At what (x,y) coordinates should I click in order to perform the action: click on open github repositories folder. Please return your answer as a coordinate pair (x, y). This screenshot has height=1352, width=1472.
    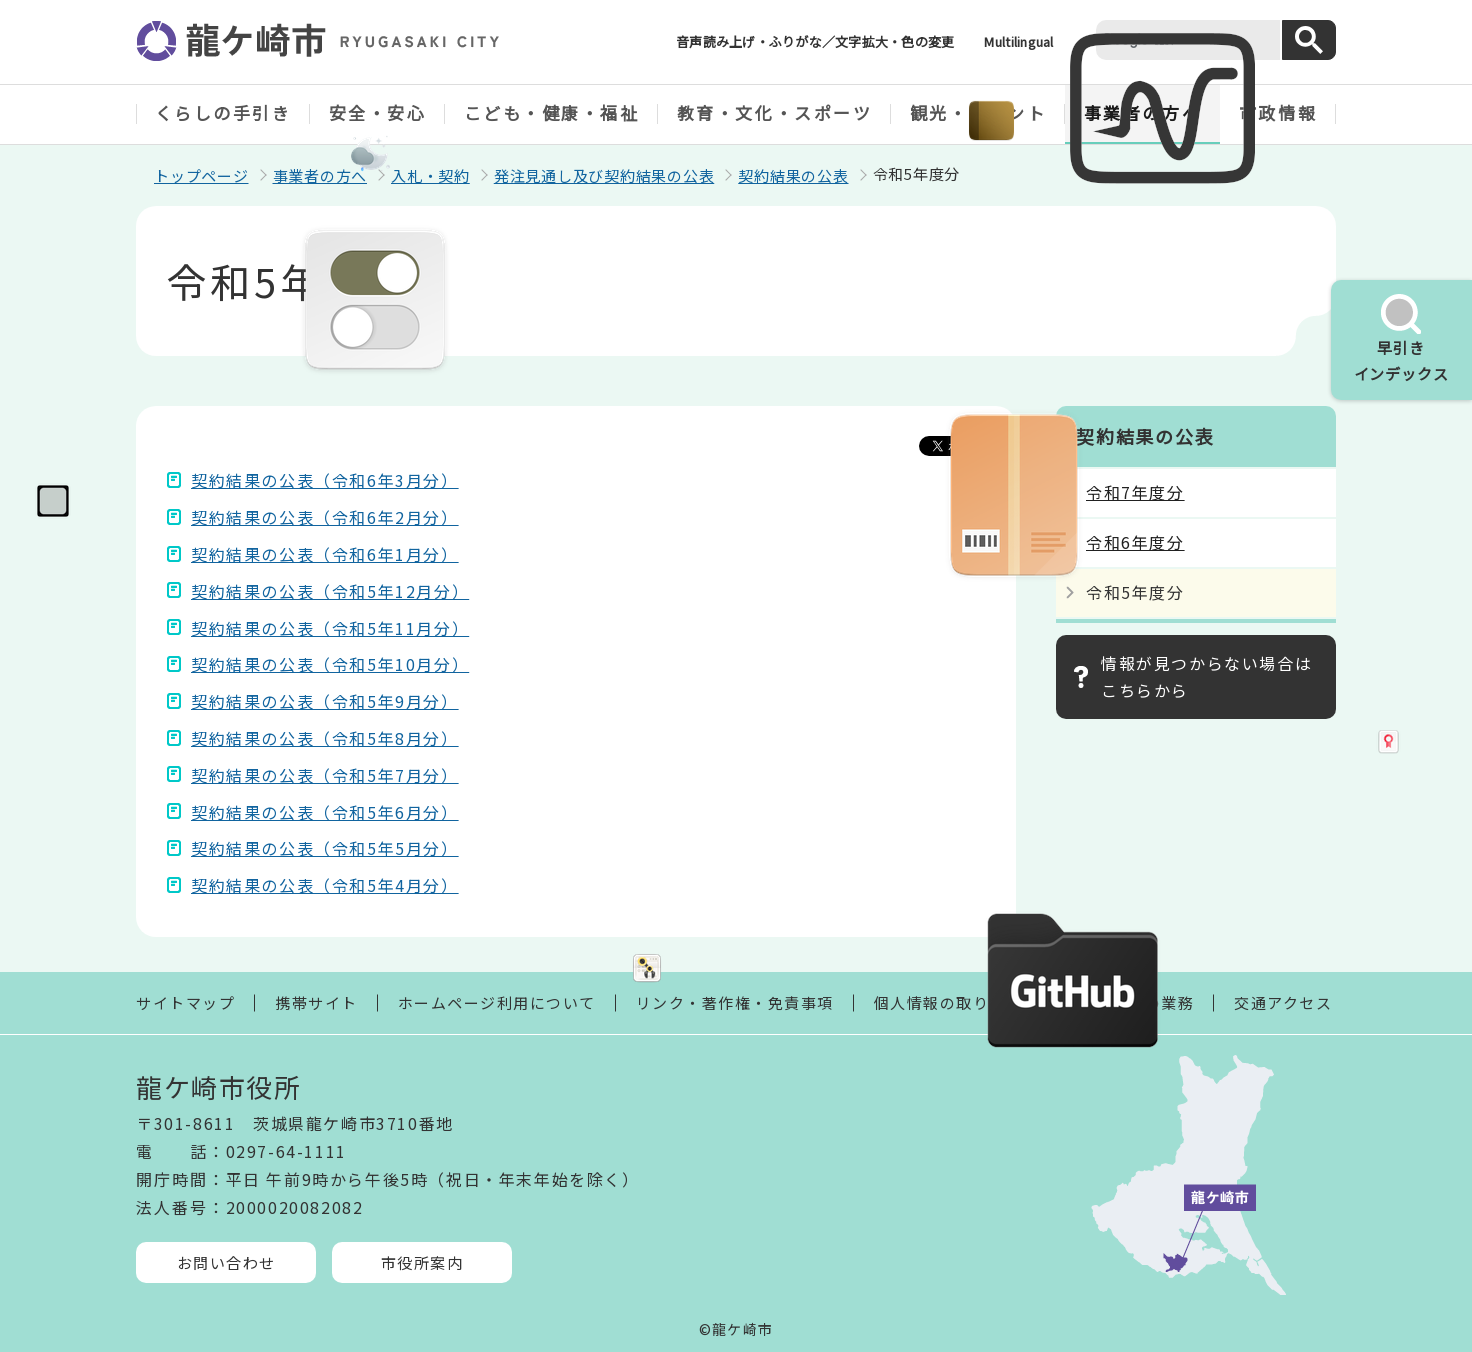
    Looking at the image, I should click on (1072, 985).